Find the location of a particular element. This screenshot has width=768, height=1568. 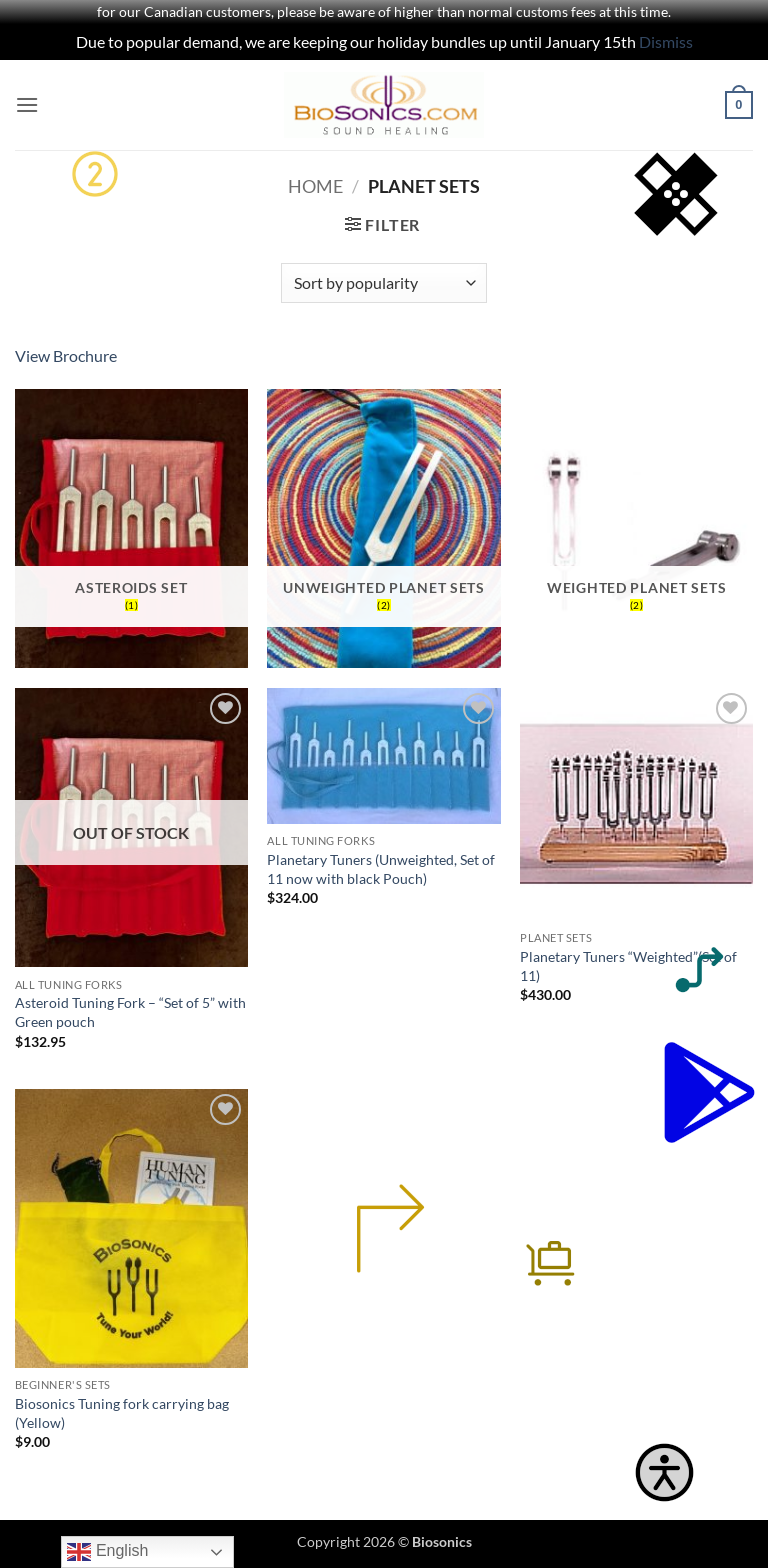

apply healing or repair tool is located at coordinates (676, 194).